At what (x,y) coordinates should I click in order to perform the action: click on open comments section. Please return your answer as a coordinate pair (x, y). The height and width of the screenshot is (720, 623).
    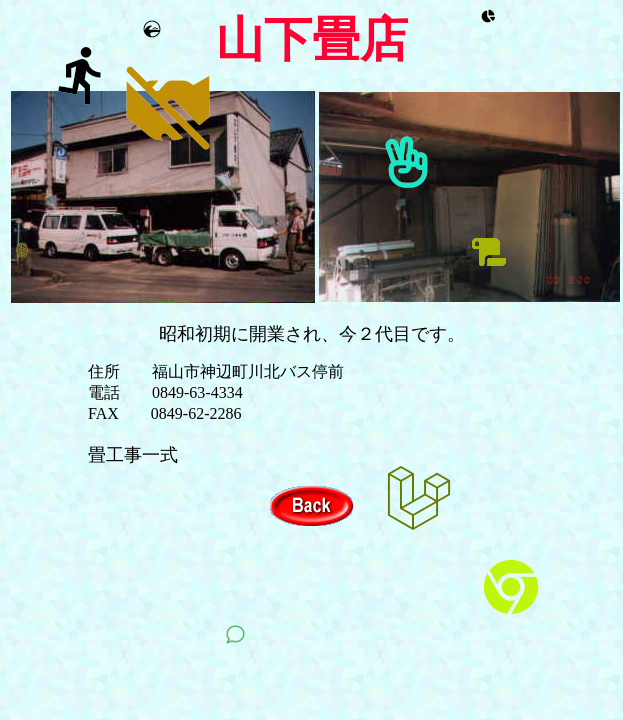
    Looking at the image, I should click on (235, 634).